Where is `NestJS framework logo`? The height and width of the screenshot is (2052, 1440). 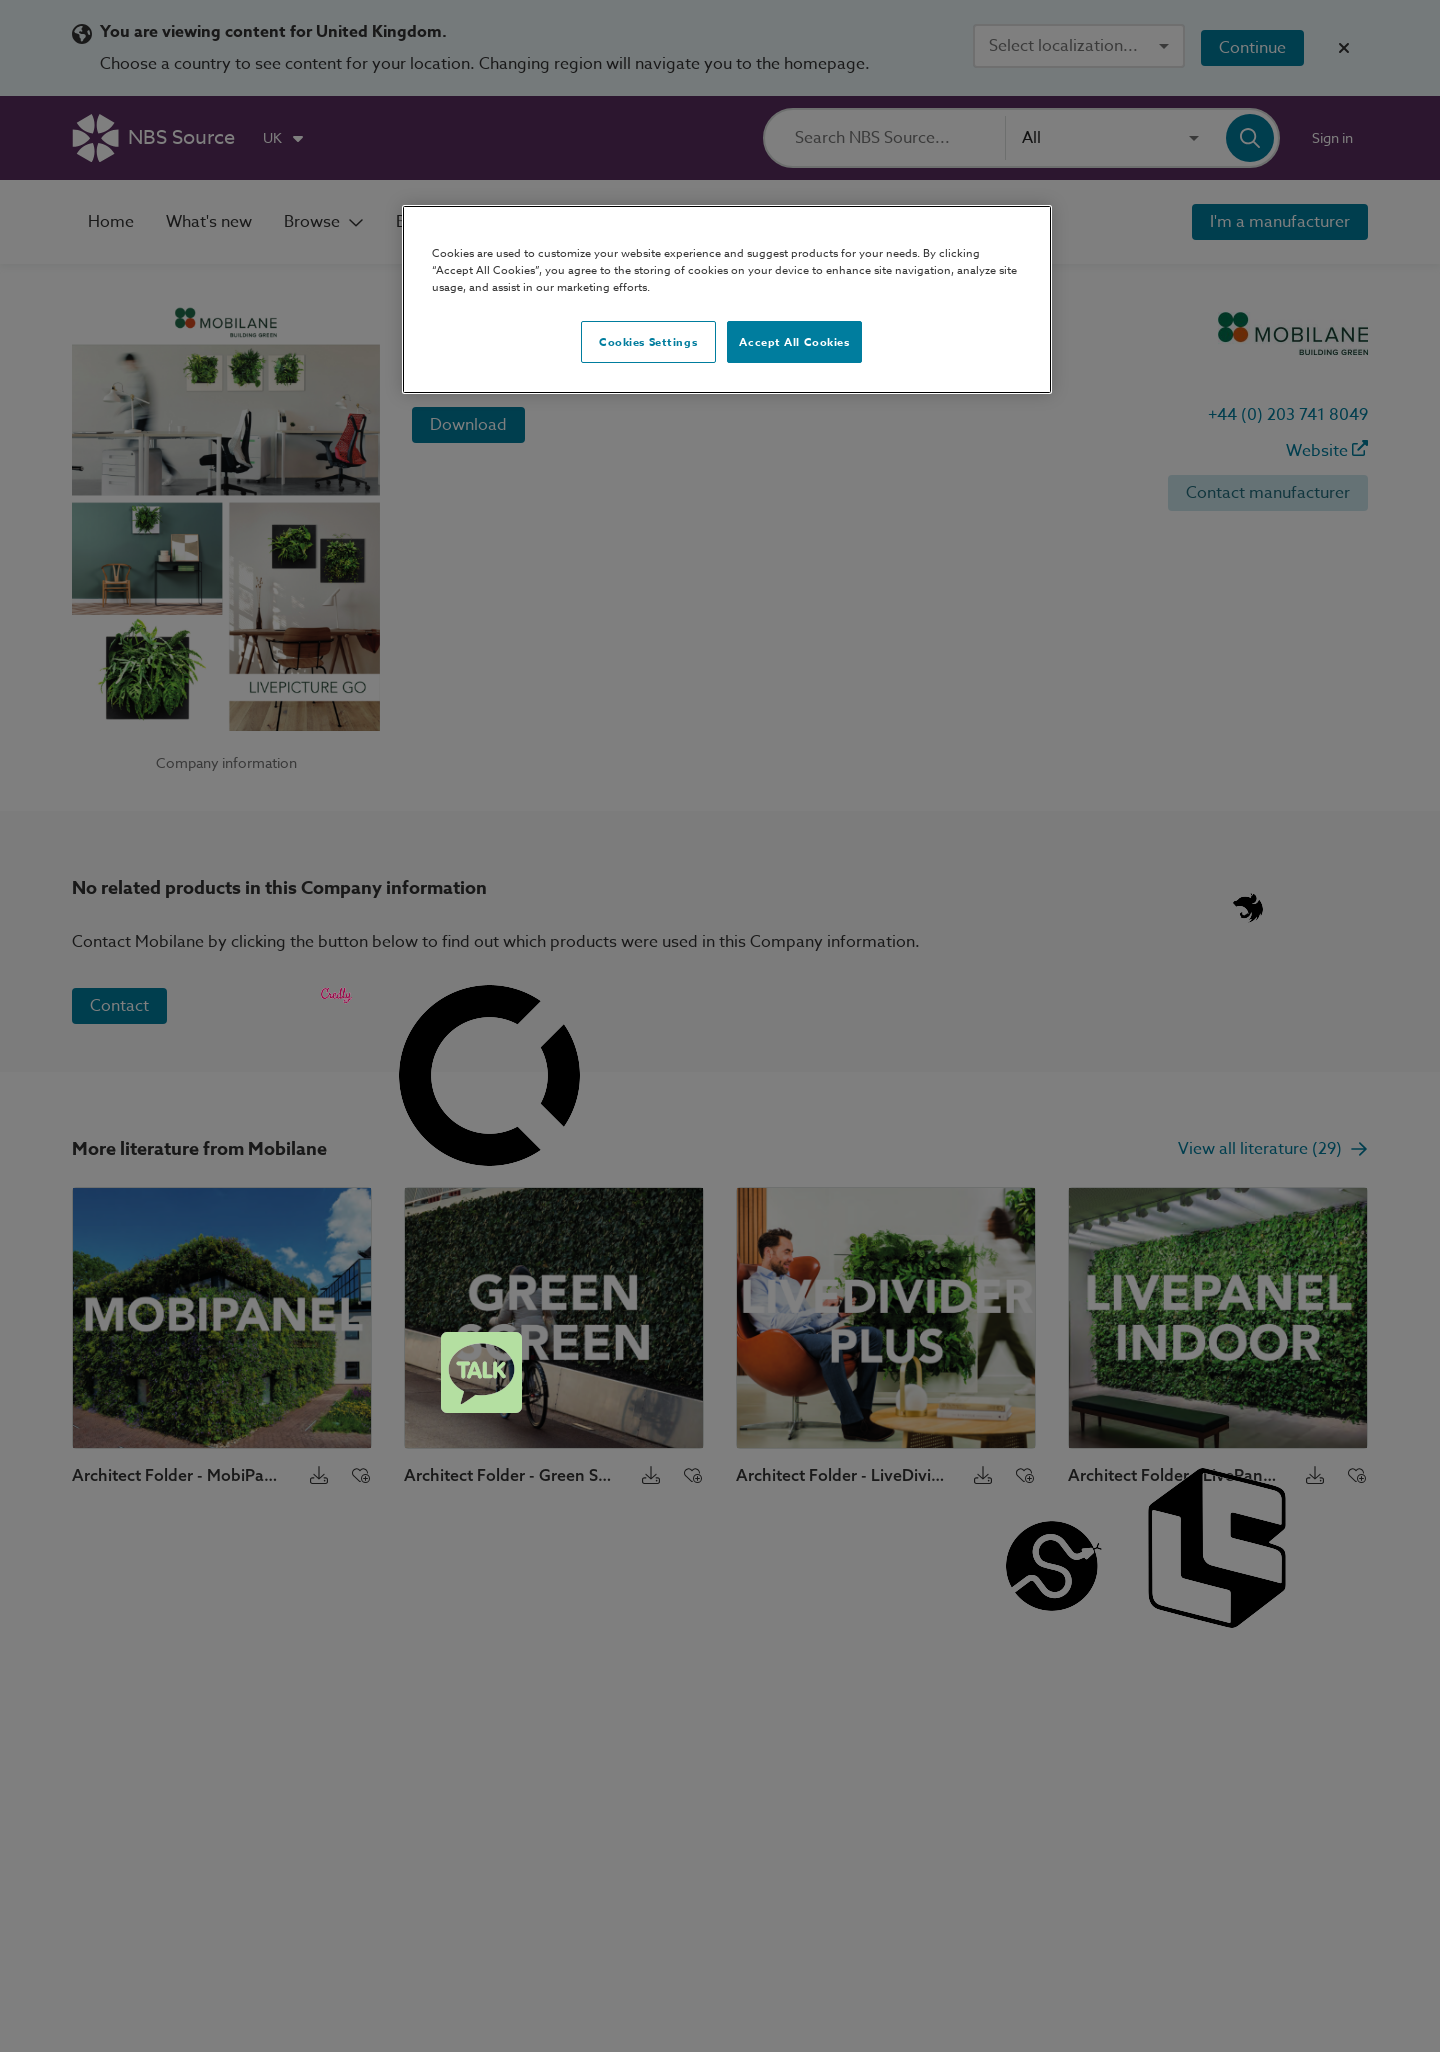
NestJS framework logo is located at coordinates (1248, 908).